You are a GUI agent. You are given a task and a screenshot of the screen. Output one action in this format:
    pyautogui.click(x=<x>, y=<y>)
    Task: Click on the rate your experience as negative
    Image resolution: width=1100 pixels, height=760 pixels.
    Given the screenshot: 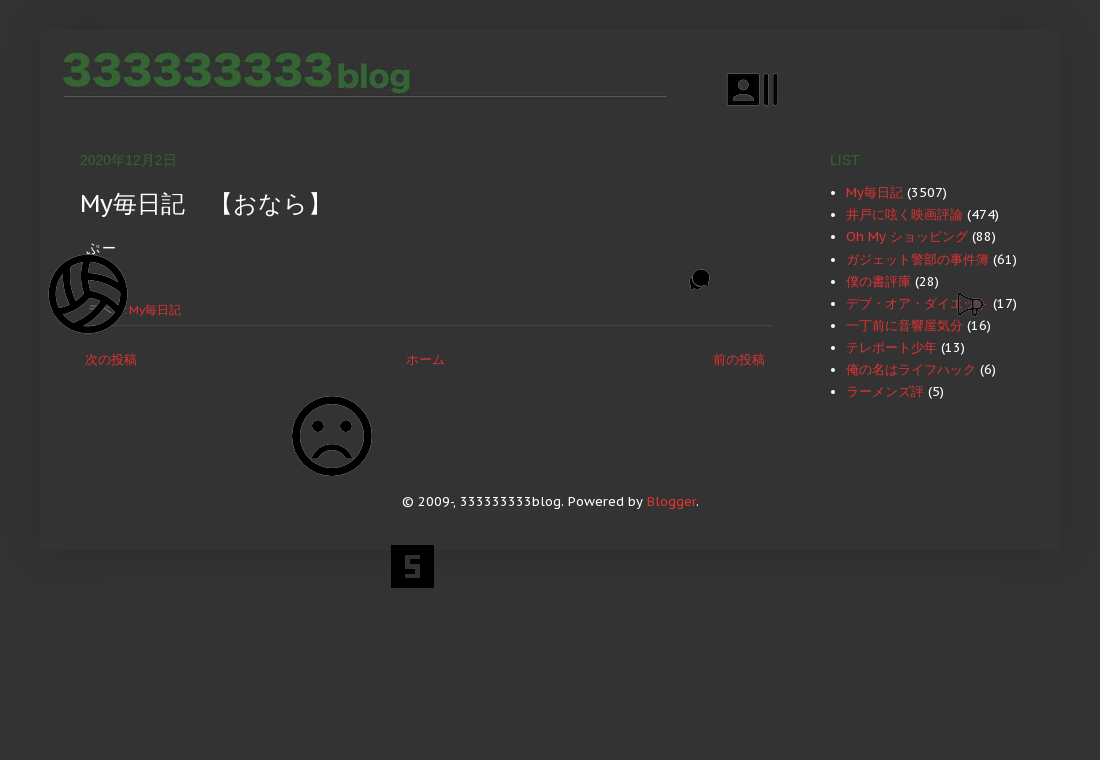 What is the action you would take?
    pyautogui.click(x=332, y=436)
    